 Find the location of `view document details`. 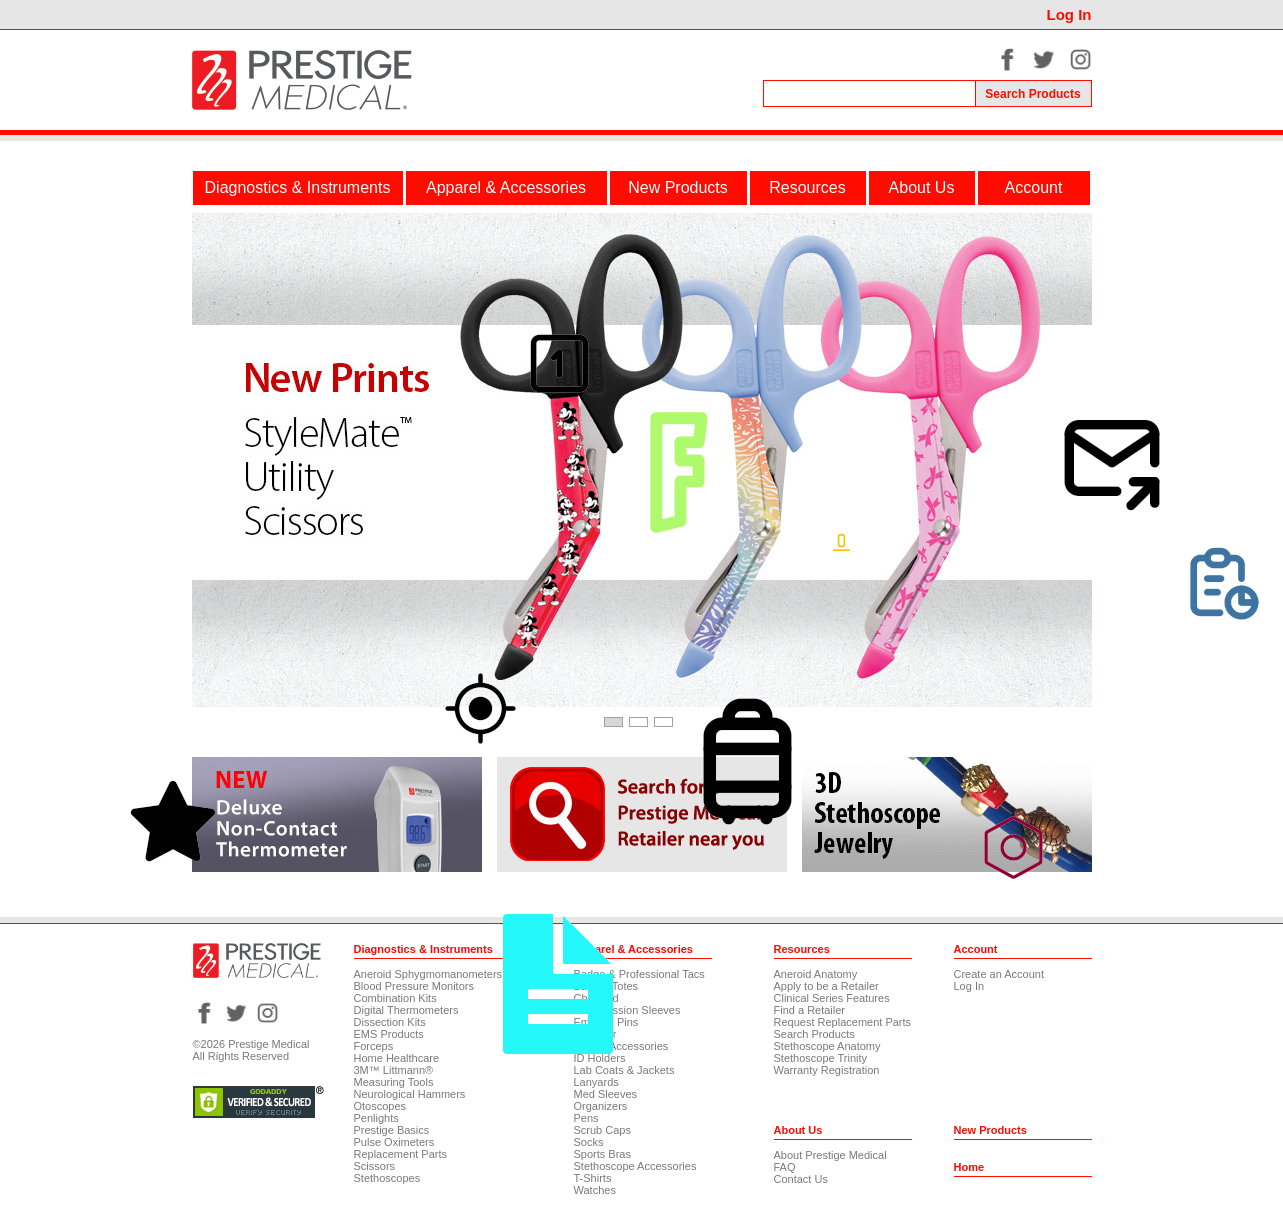

view document details is located at coordinates (558, 984).